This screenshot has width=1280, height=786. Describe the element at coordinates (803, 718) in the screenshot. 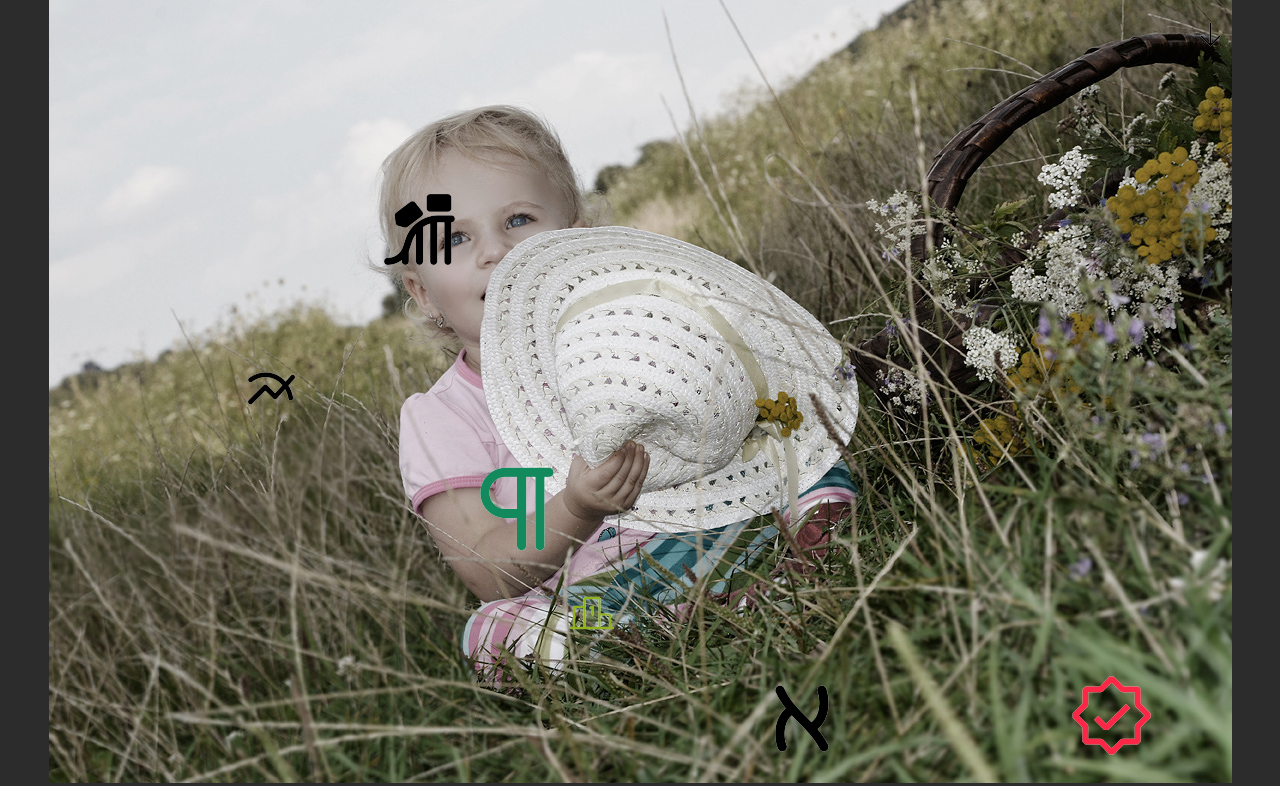

I see `switch to hebrew keyboard layout` at that location.